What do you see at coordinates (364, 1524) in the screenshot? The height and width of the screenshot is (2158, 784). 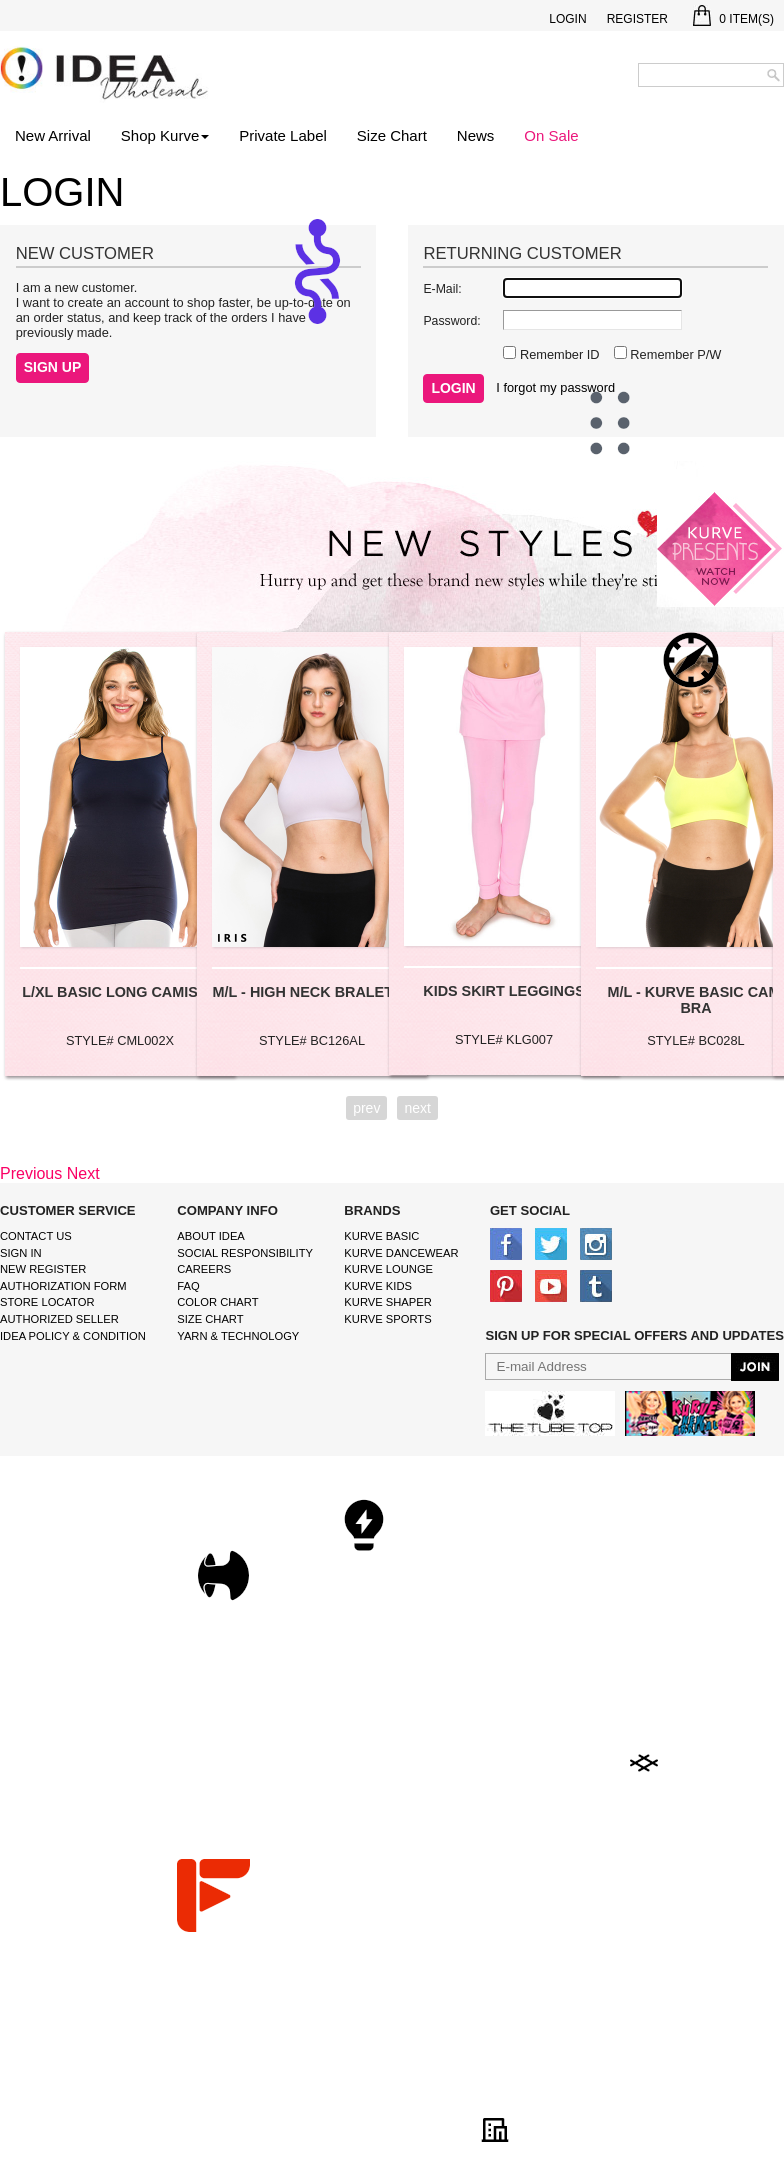 I see `access quick ideas or tips` at bounding box center [364, 1524].